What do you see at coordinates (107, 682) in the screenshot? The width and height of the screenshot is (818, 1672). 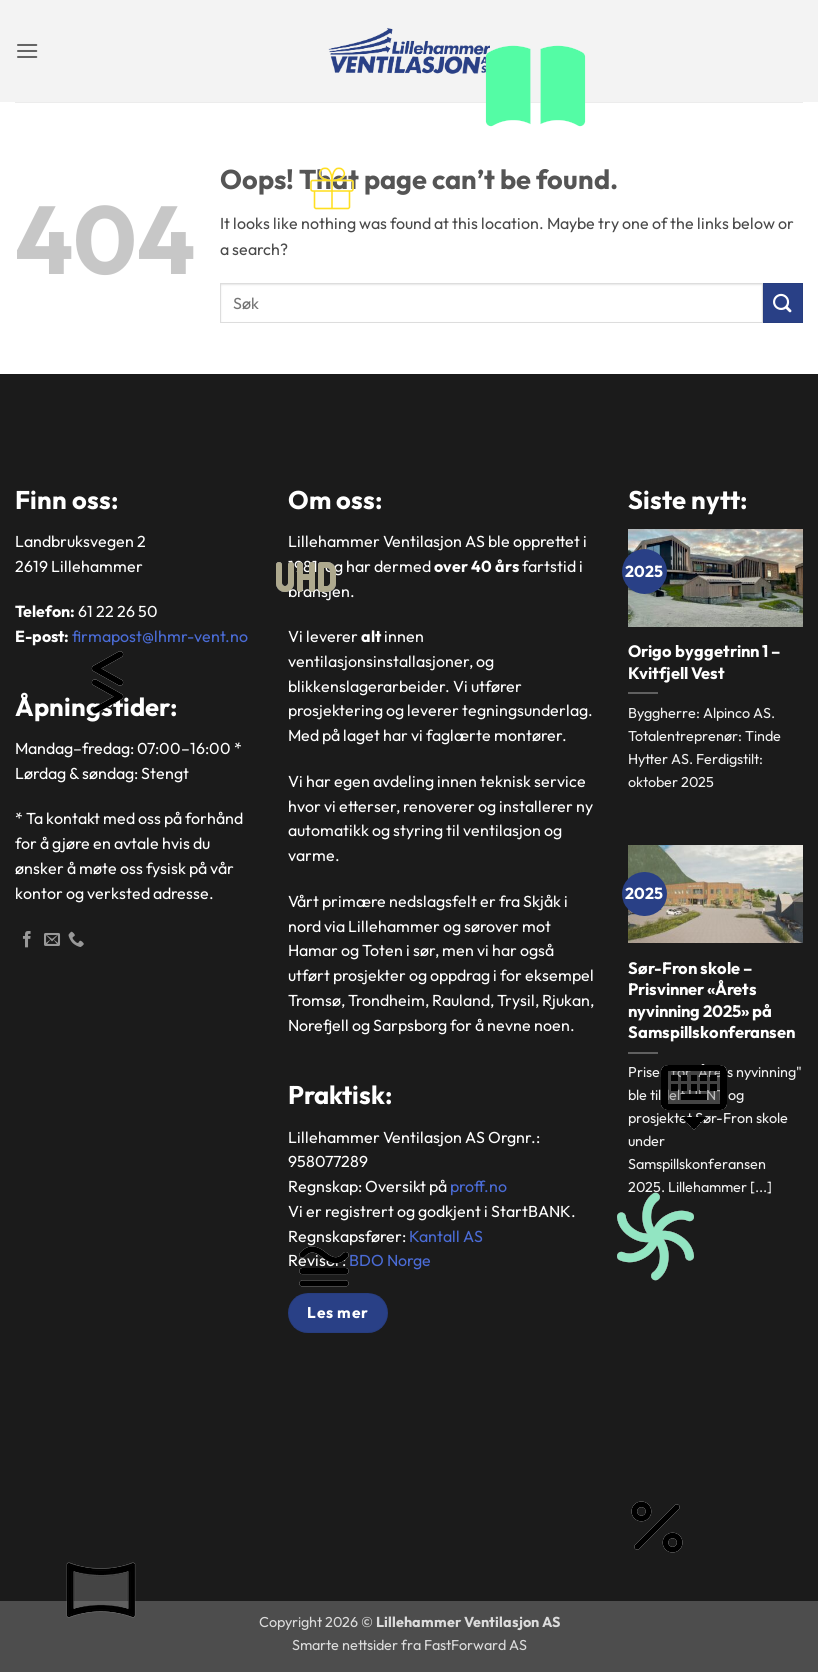 I see `open stocktwits social trading platform` at bounding box center [107, 682].